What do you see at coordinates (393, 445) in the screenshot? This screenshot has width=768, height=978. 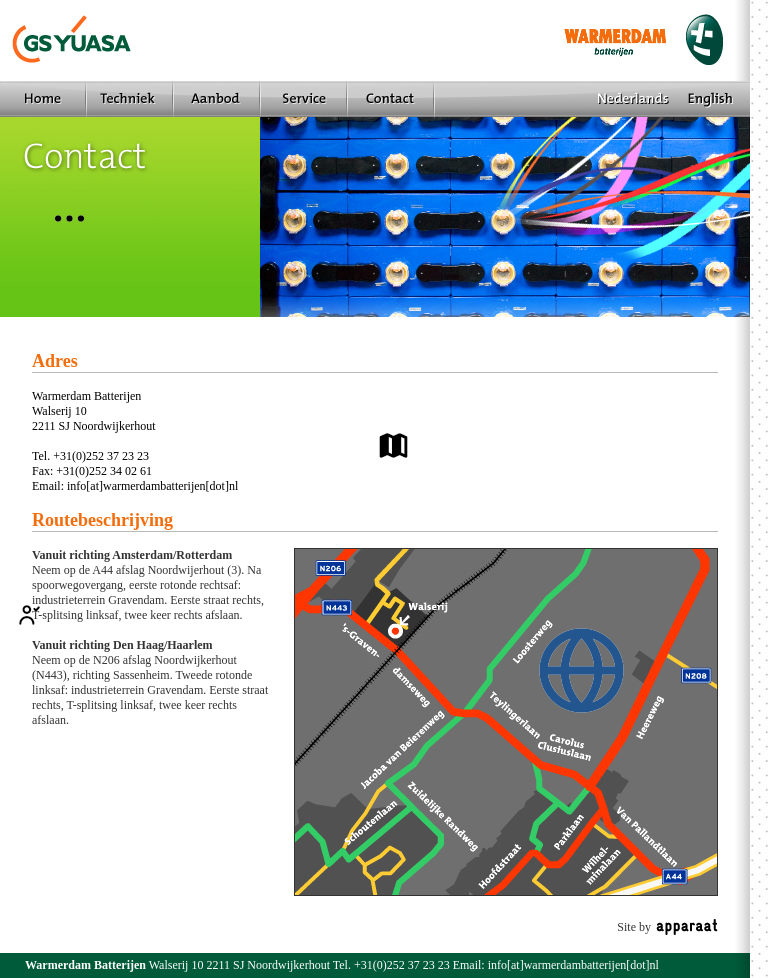 I see `open map view` at bounding box center [393, 445].